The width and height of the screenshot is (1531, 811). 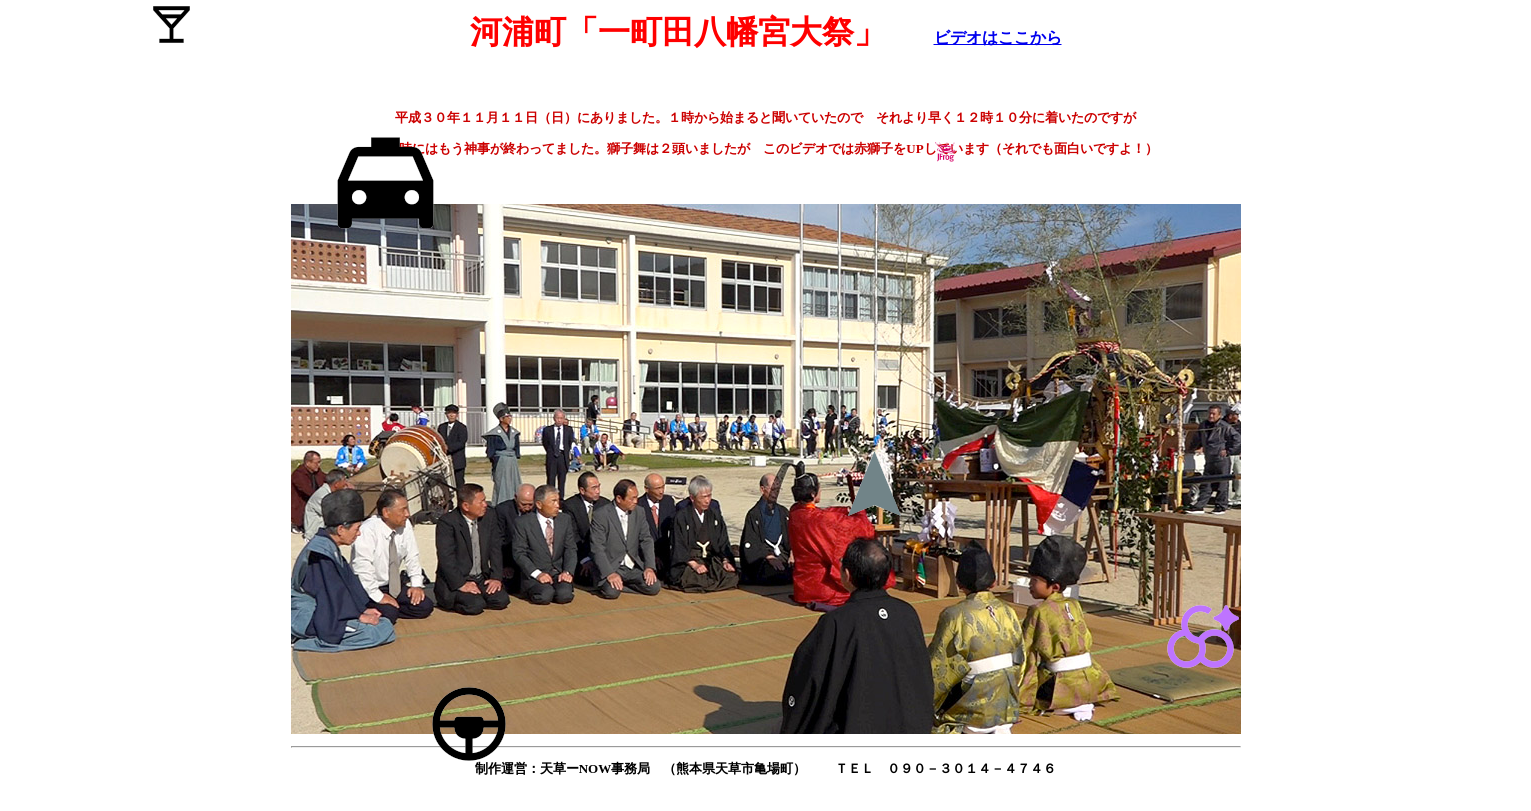 I want to click on apply AI-powered color filters to an image, so click(x=1200, y=640).